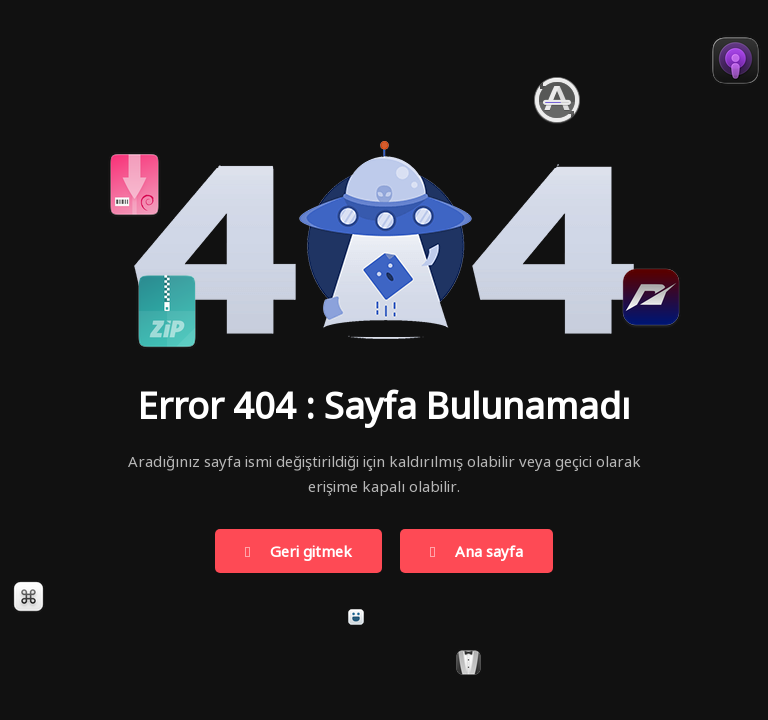  I want to click on launch a boy and his blob game, so click(356, 617).